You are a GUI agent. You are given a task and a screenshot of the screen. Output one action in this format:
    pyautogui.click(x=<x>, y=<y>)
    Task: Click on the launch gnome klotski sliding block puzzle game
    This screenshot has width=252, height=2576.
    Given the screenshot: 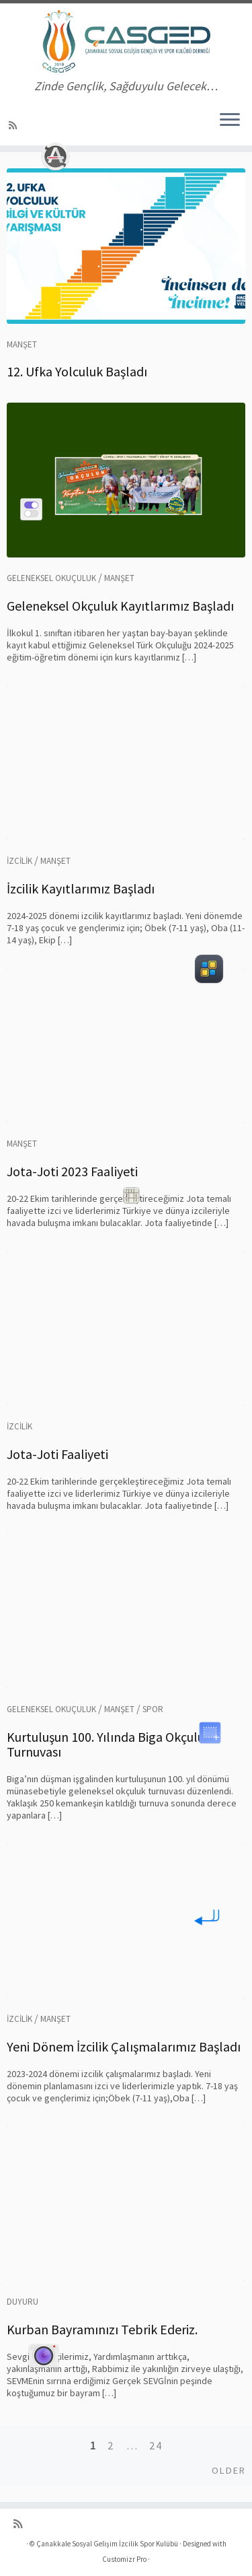 What is the action you would take?
    pyautogui.click(x=209, y=969)
    